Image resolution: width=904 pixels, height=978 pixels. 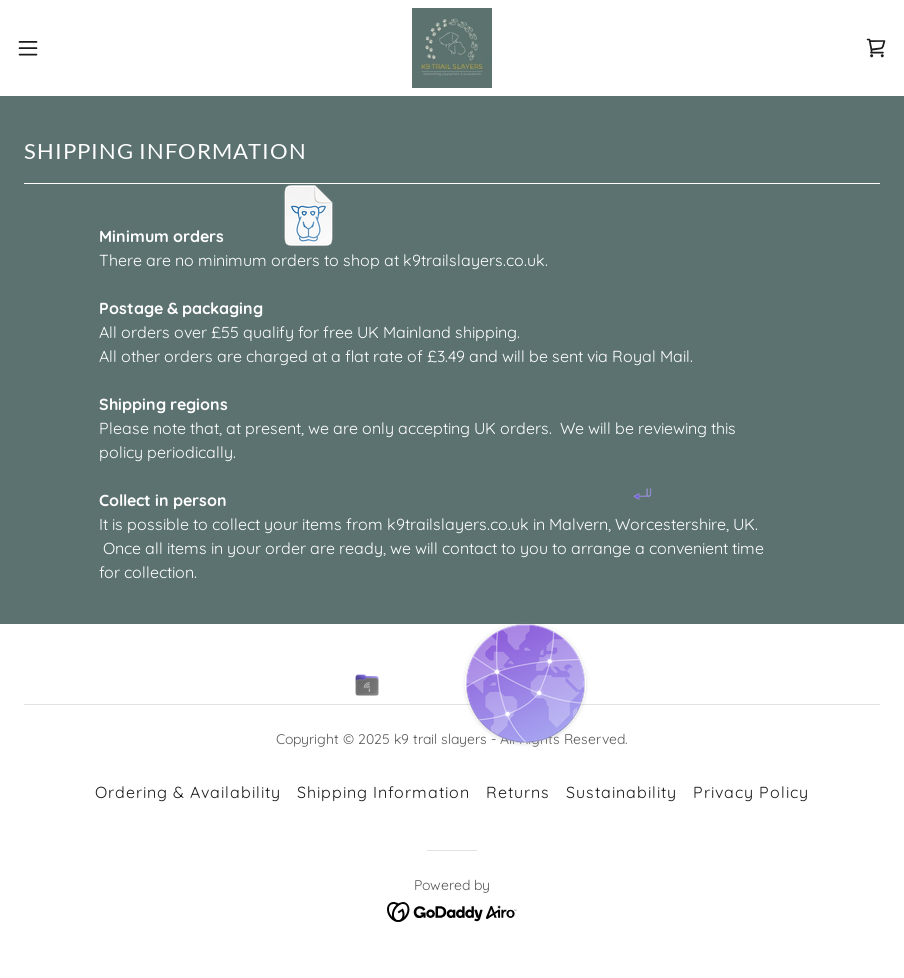 What do you see at coordinates (642, 494) in the screenshot?
I see `reply all to an email message` at bounding box center [642, 494].